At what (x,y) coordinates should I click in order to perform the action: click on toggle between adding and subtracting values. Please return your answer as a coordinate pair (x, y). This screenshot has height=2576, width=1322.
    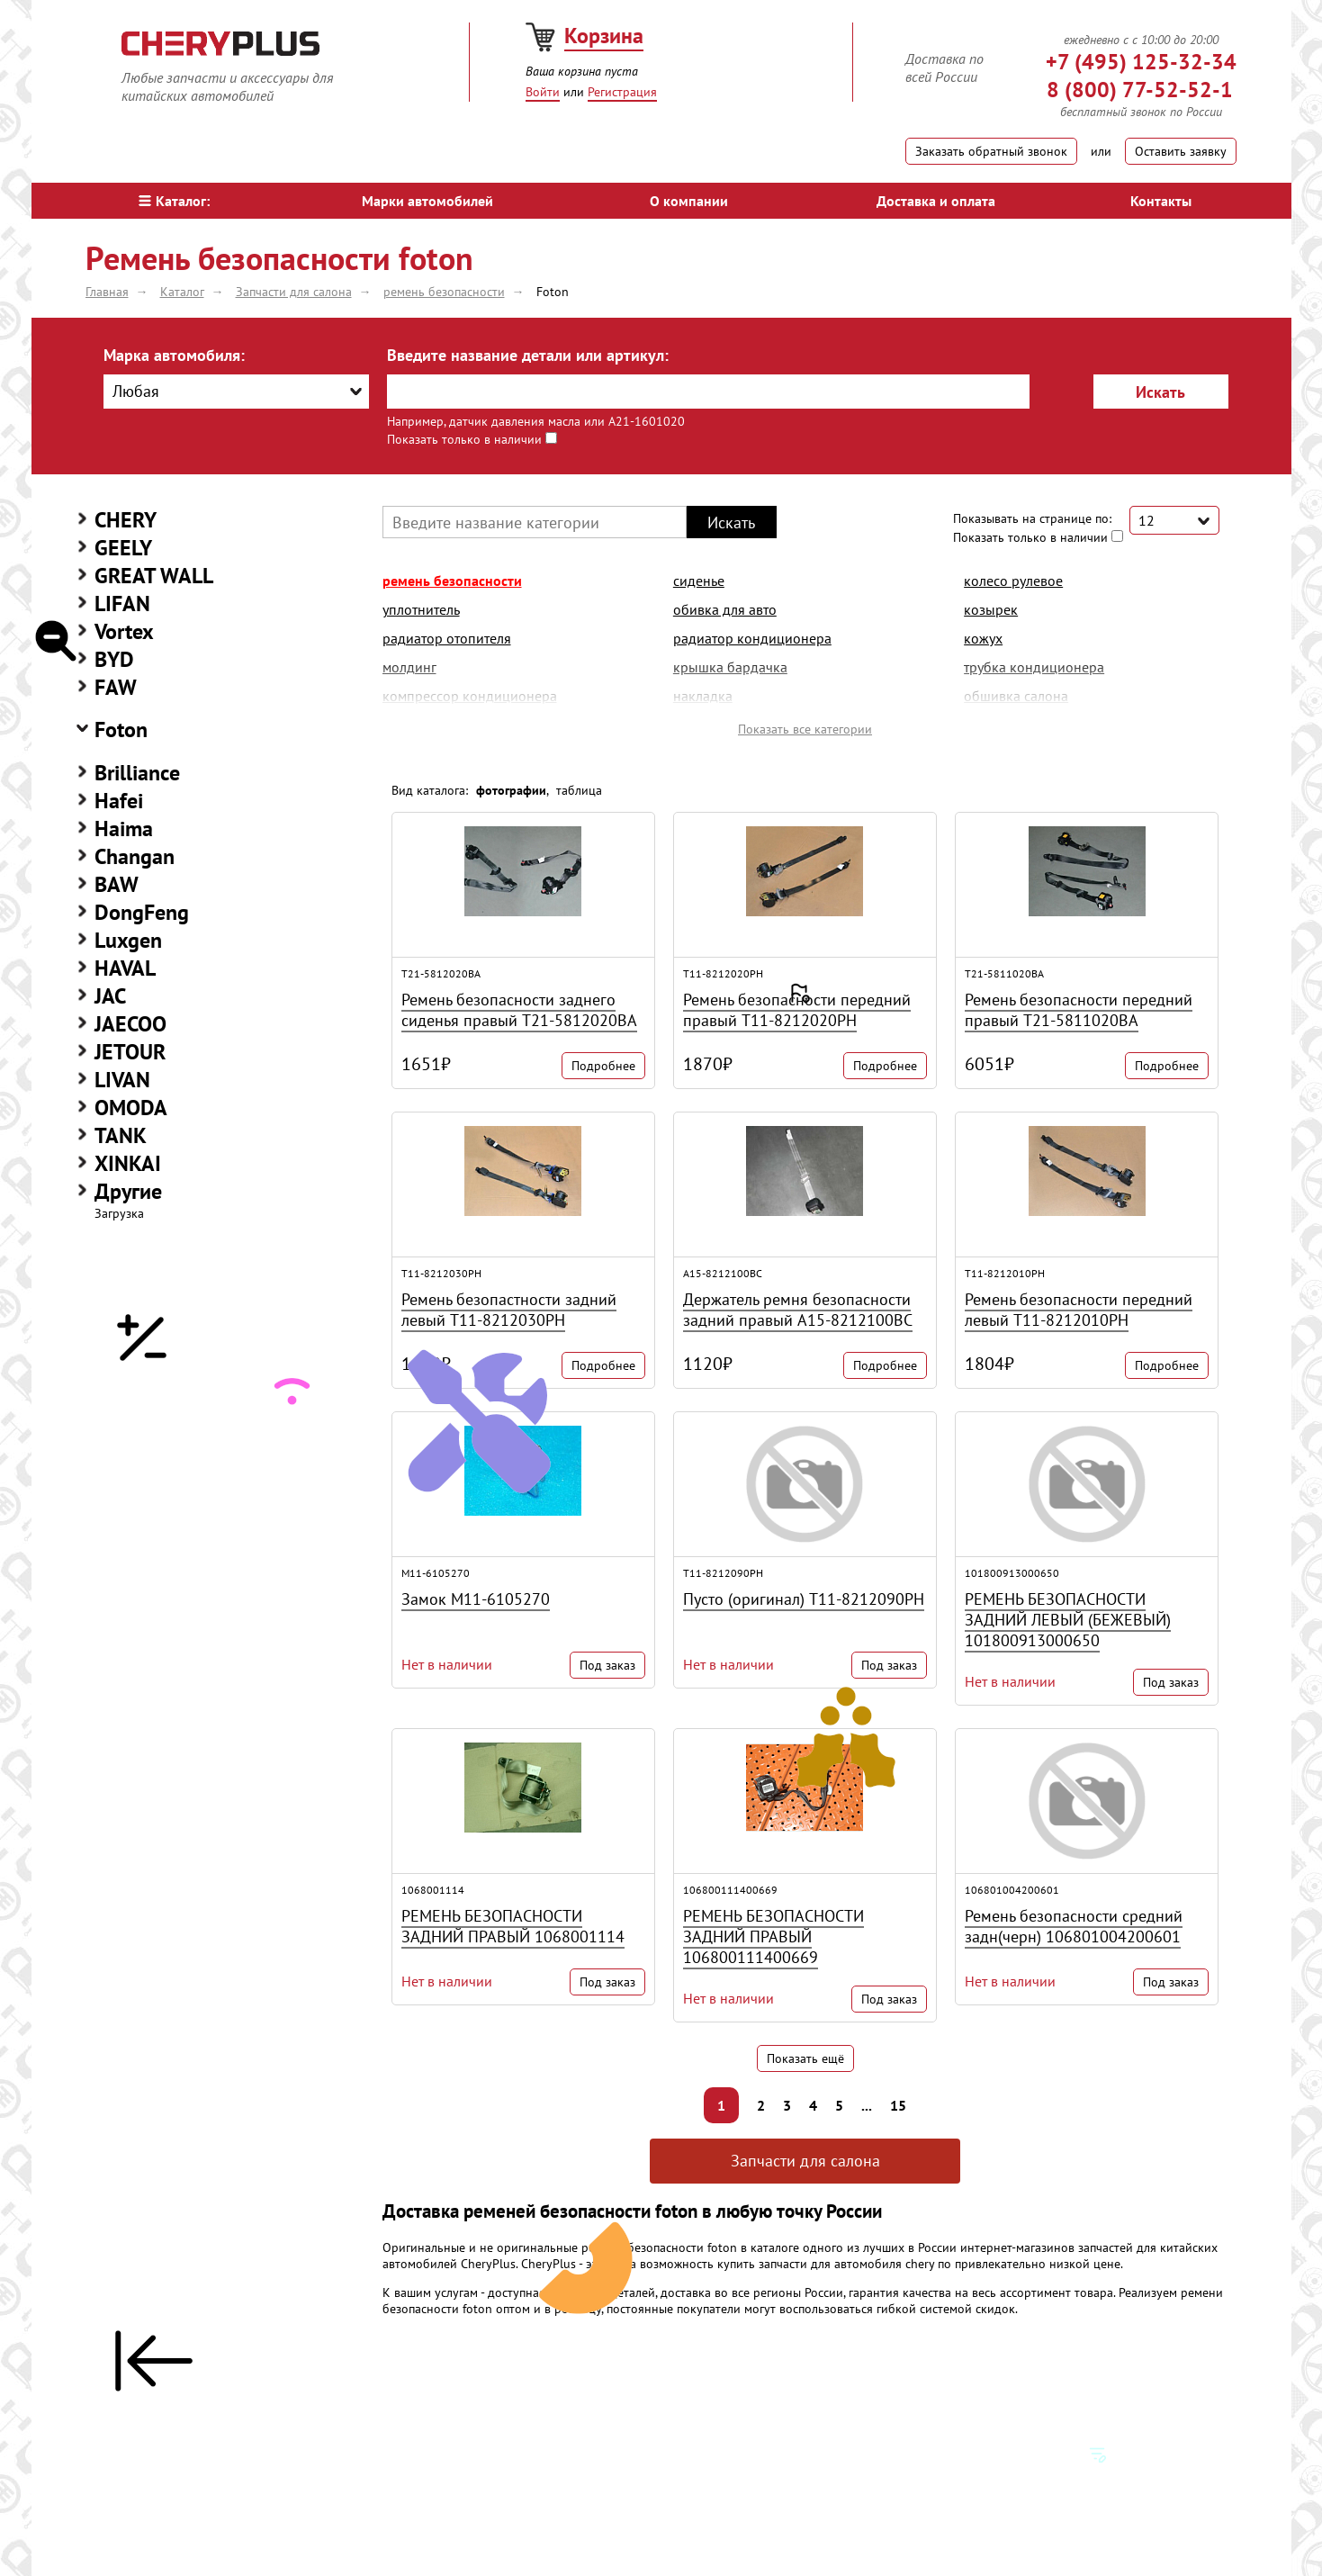
    Looking at the image, I should click on (141, 1338).